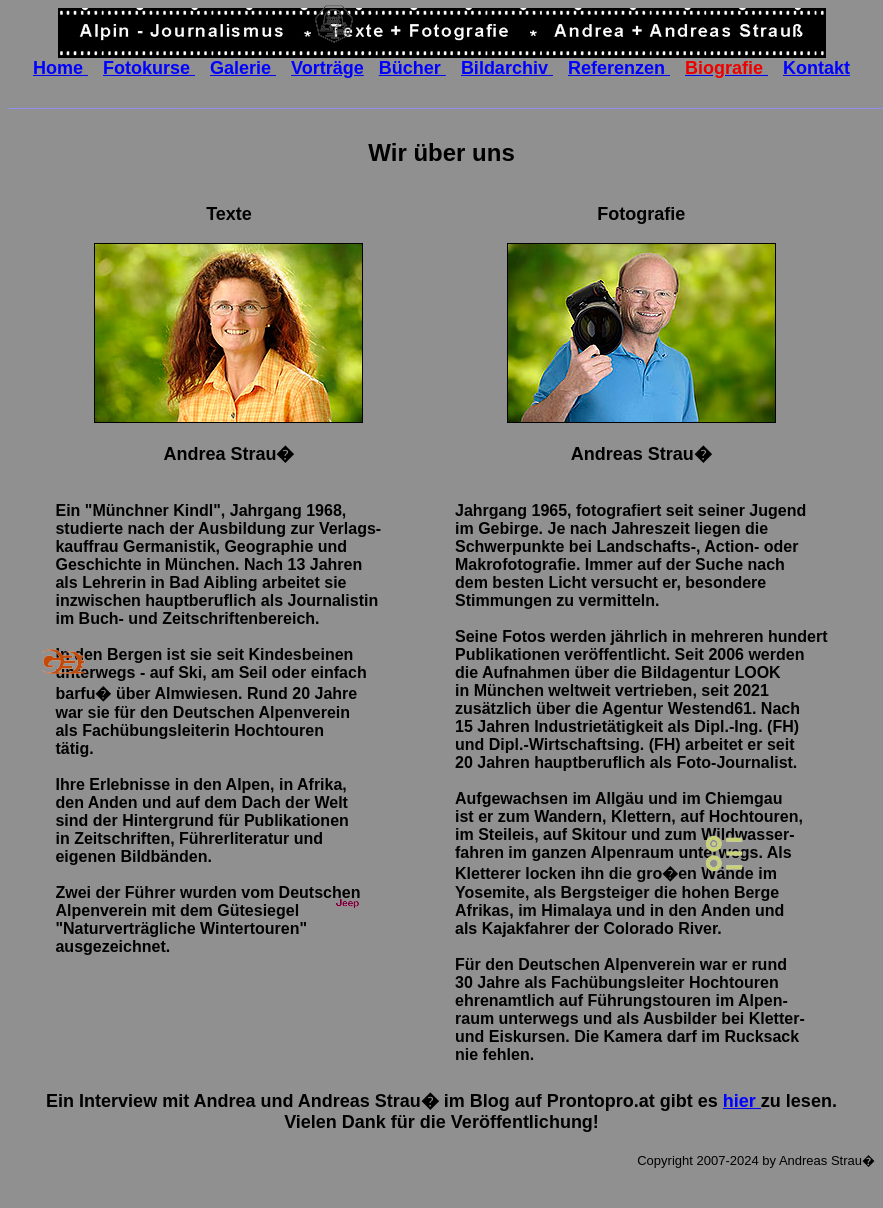 The image size is (883, 1208). Describe the element at coordinates (724, 853) in the screenshot. I see `select an option from a list` at that location.